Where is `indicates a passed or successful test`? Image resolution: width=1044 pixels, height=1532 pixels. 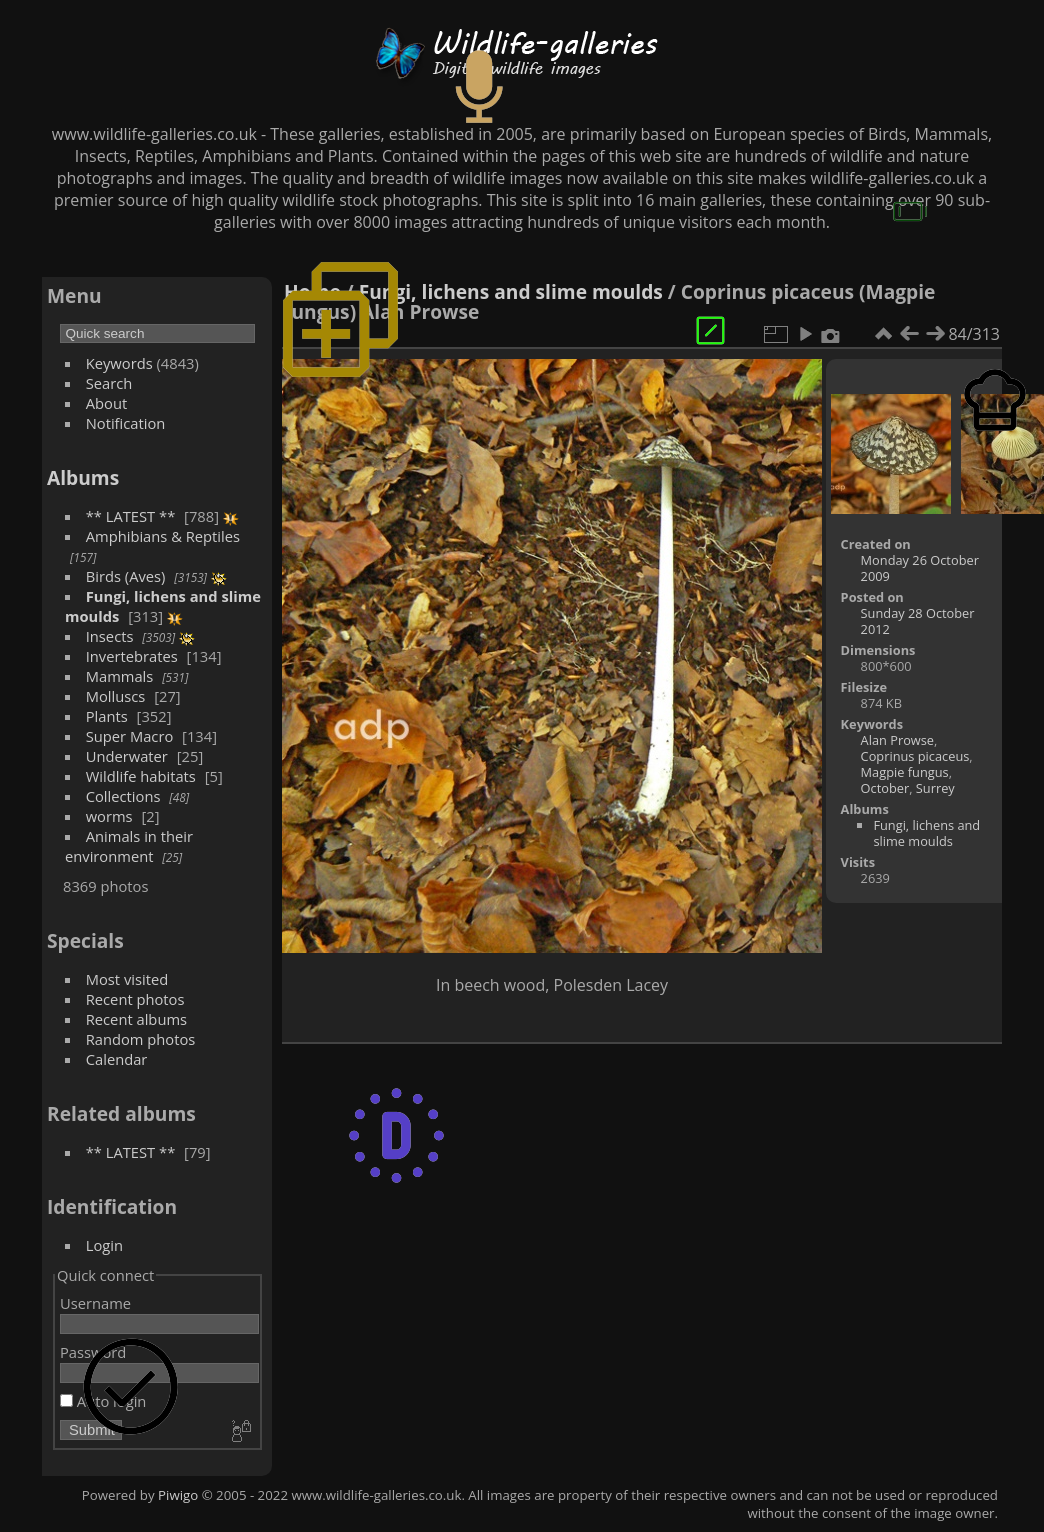 indicates a passed or successful test is located at coordinates (131, 1386).